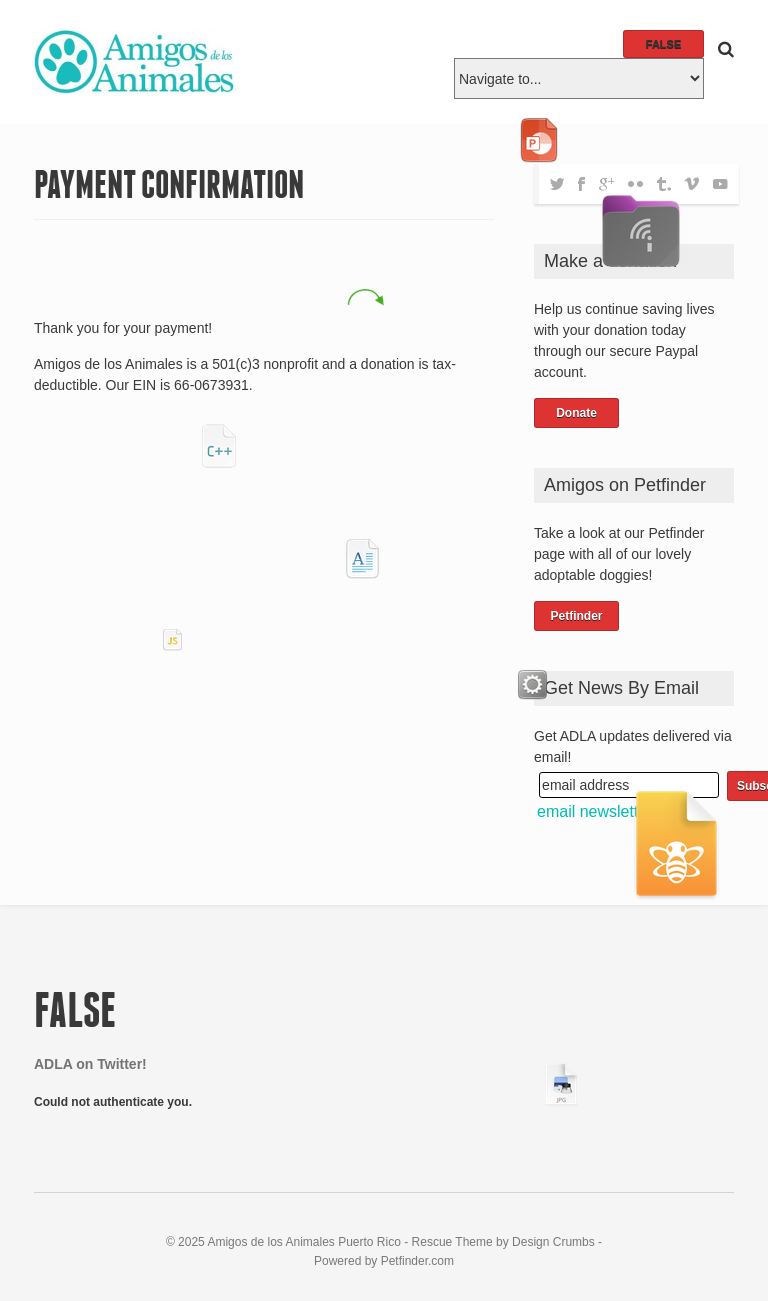  Describe the element at coordinates (362, 558) in the screenshot. I see `open a text document file` at that location.